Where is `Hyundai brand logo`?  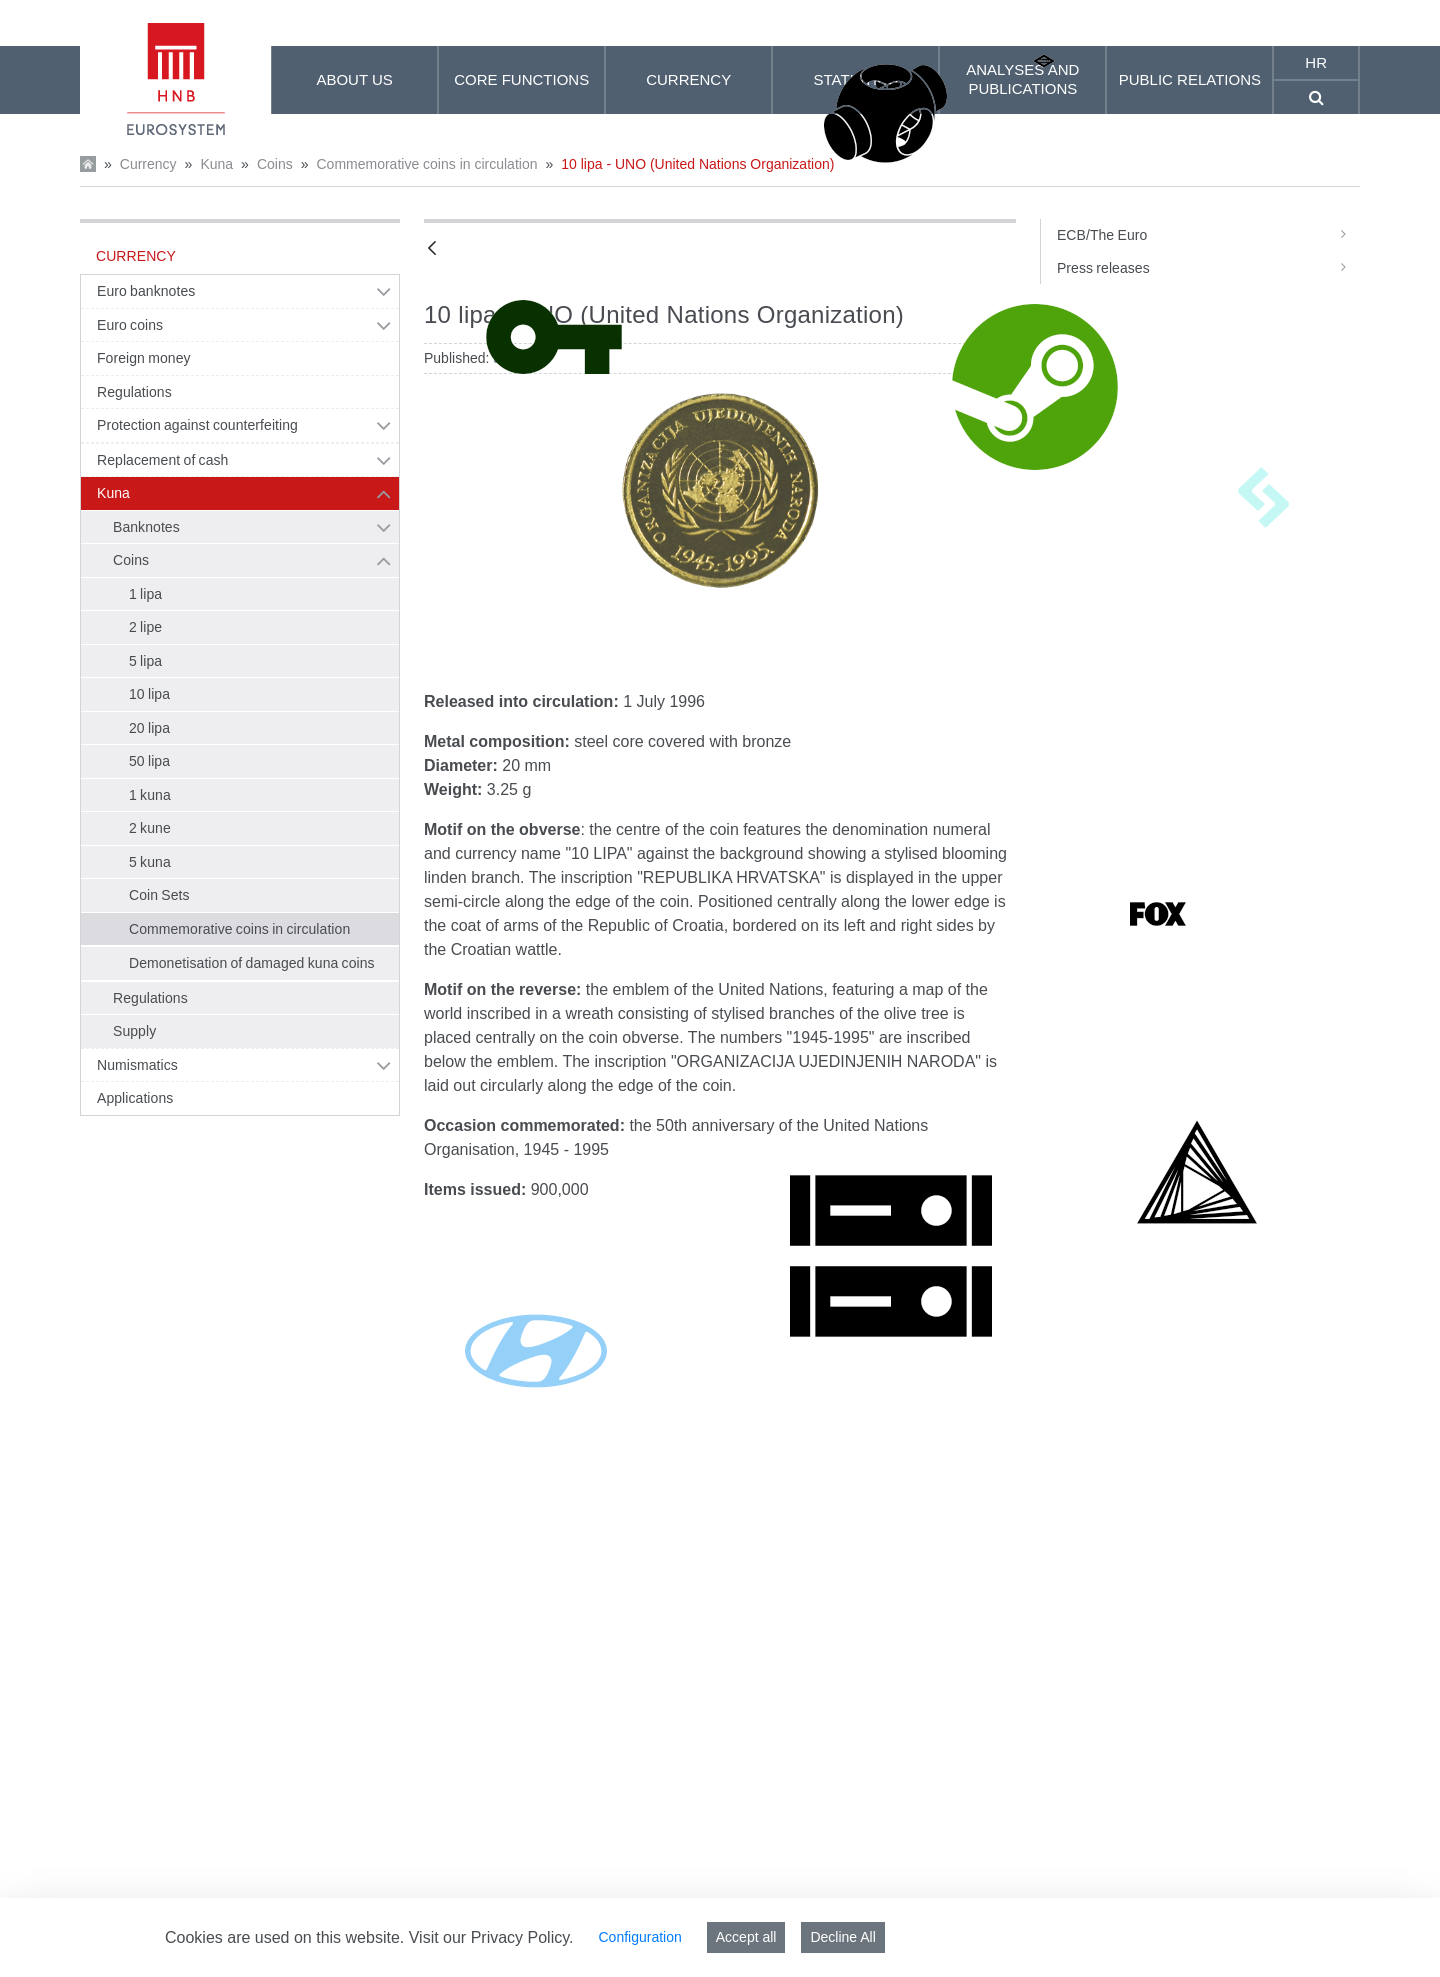
Hyundai brand logo is located at coordinates (536, 1351).